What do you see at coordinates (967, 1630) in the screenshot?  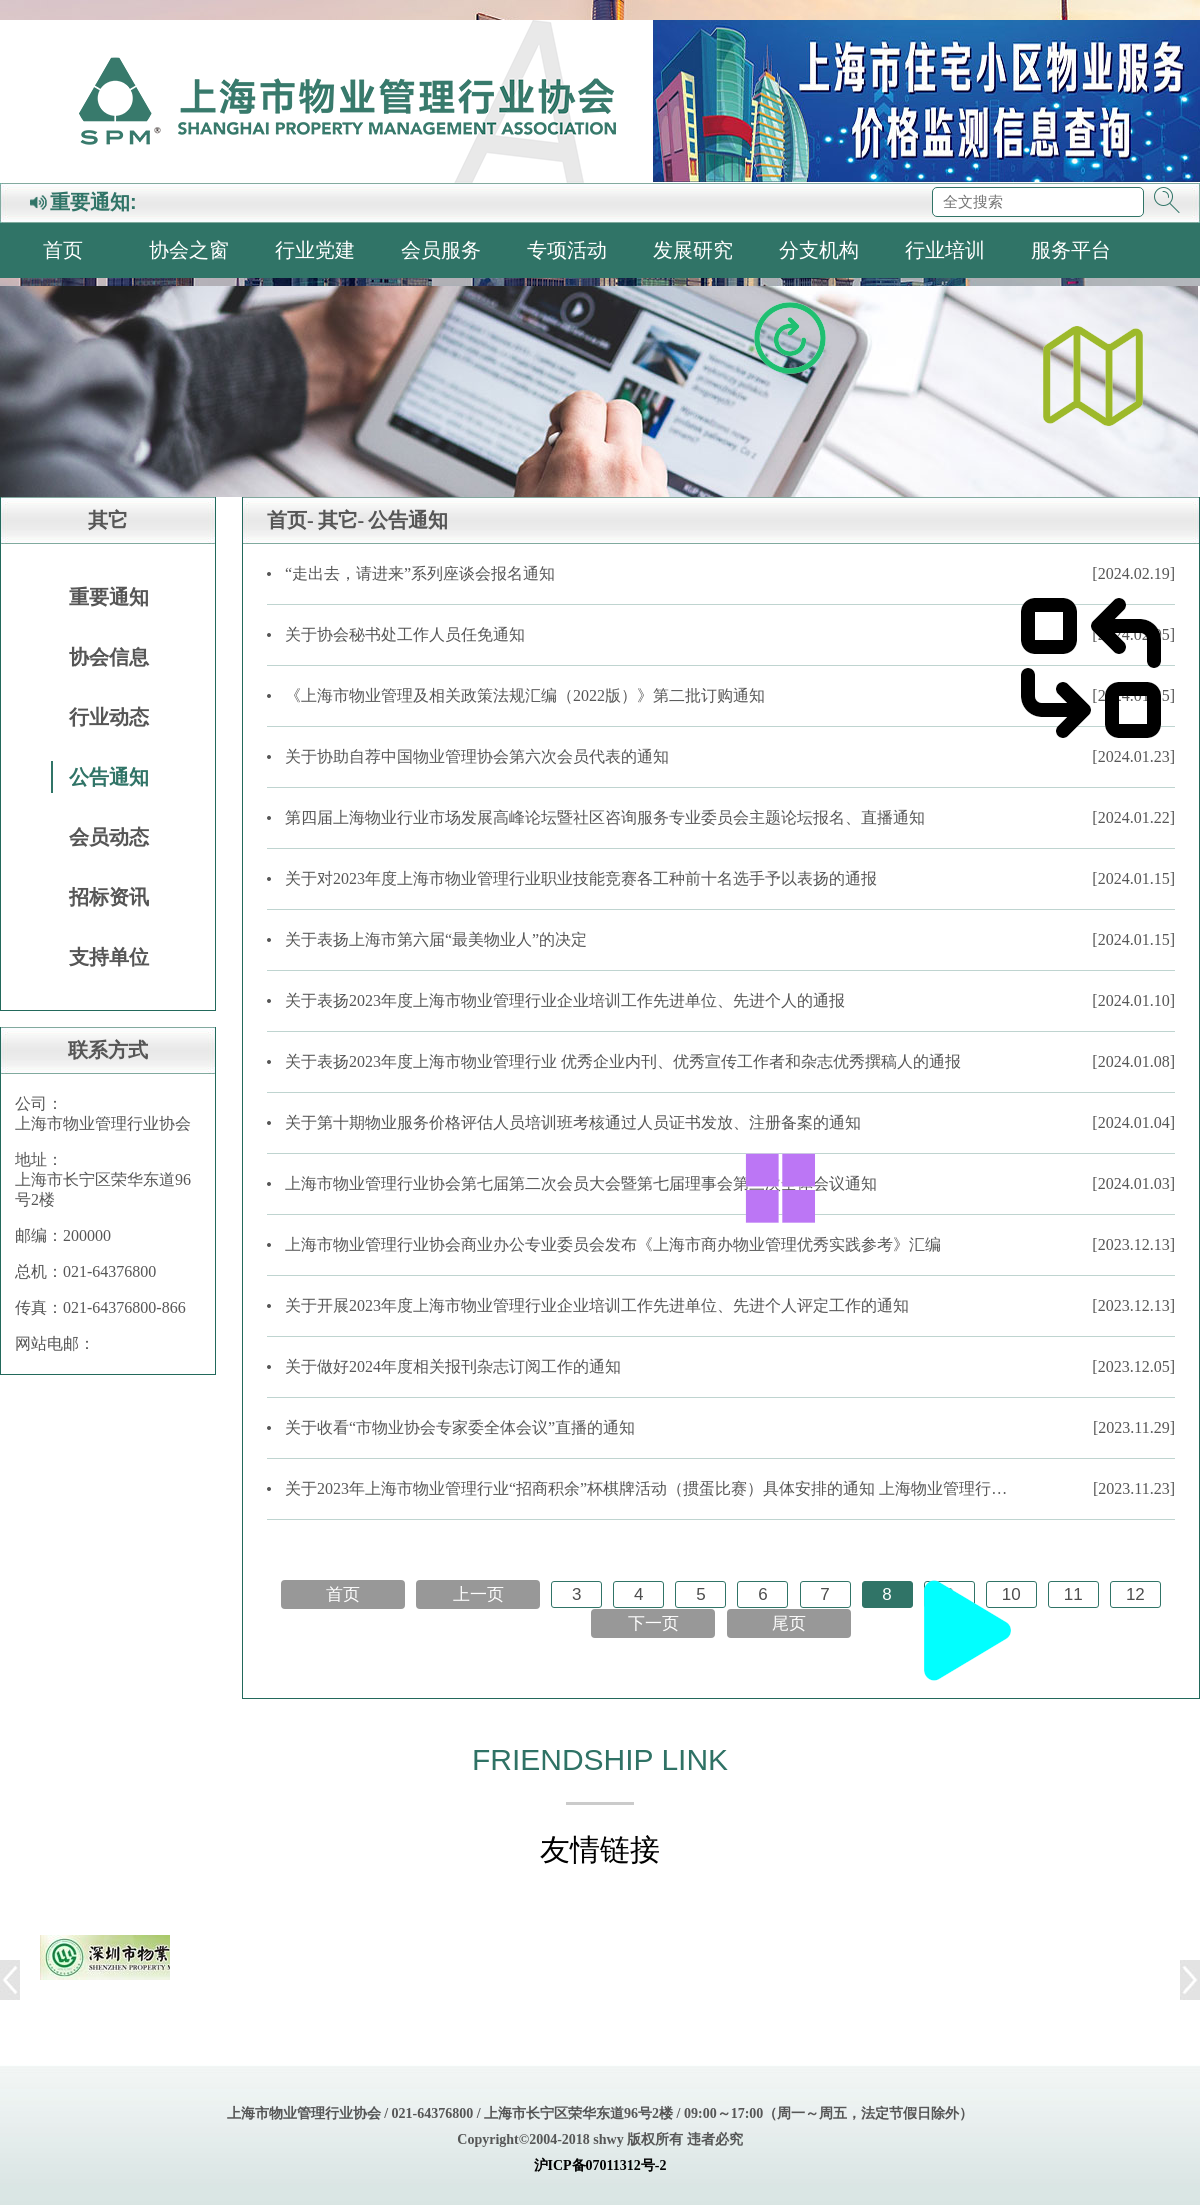 I see `play media or video content` at bounding box center [967, 1630].